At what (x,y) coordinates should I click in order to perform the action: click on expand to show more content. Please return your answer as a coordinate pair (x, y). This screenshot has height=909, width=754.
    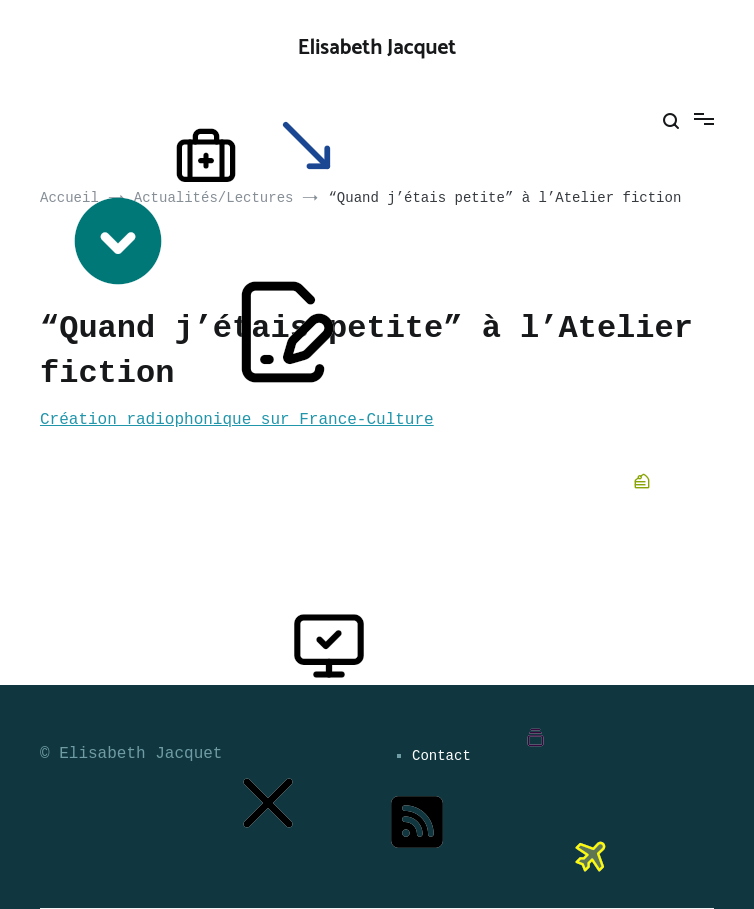
    Looking at the image, I should click on (118, 241).